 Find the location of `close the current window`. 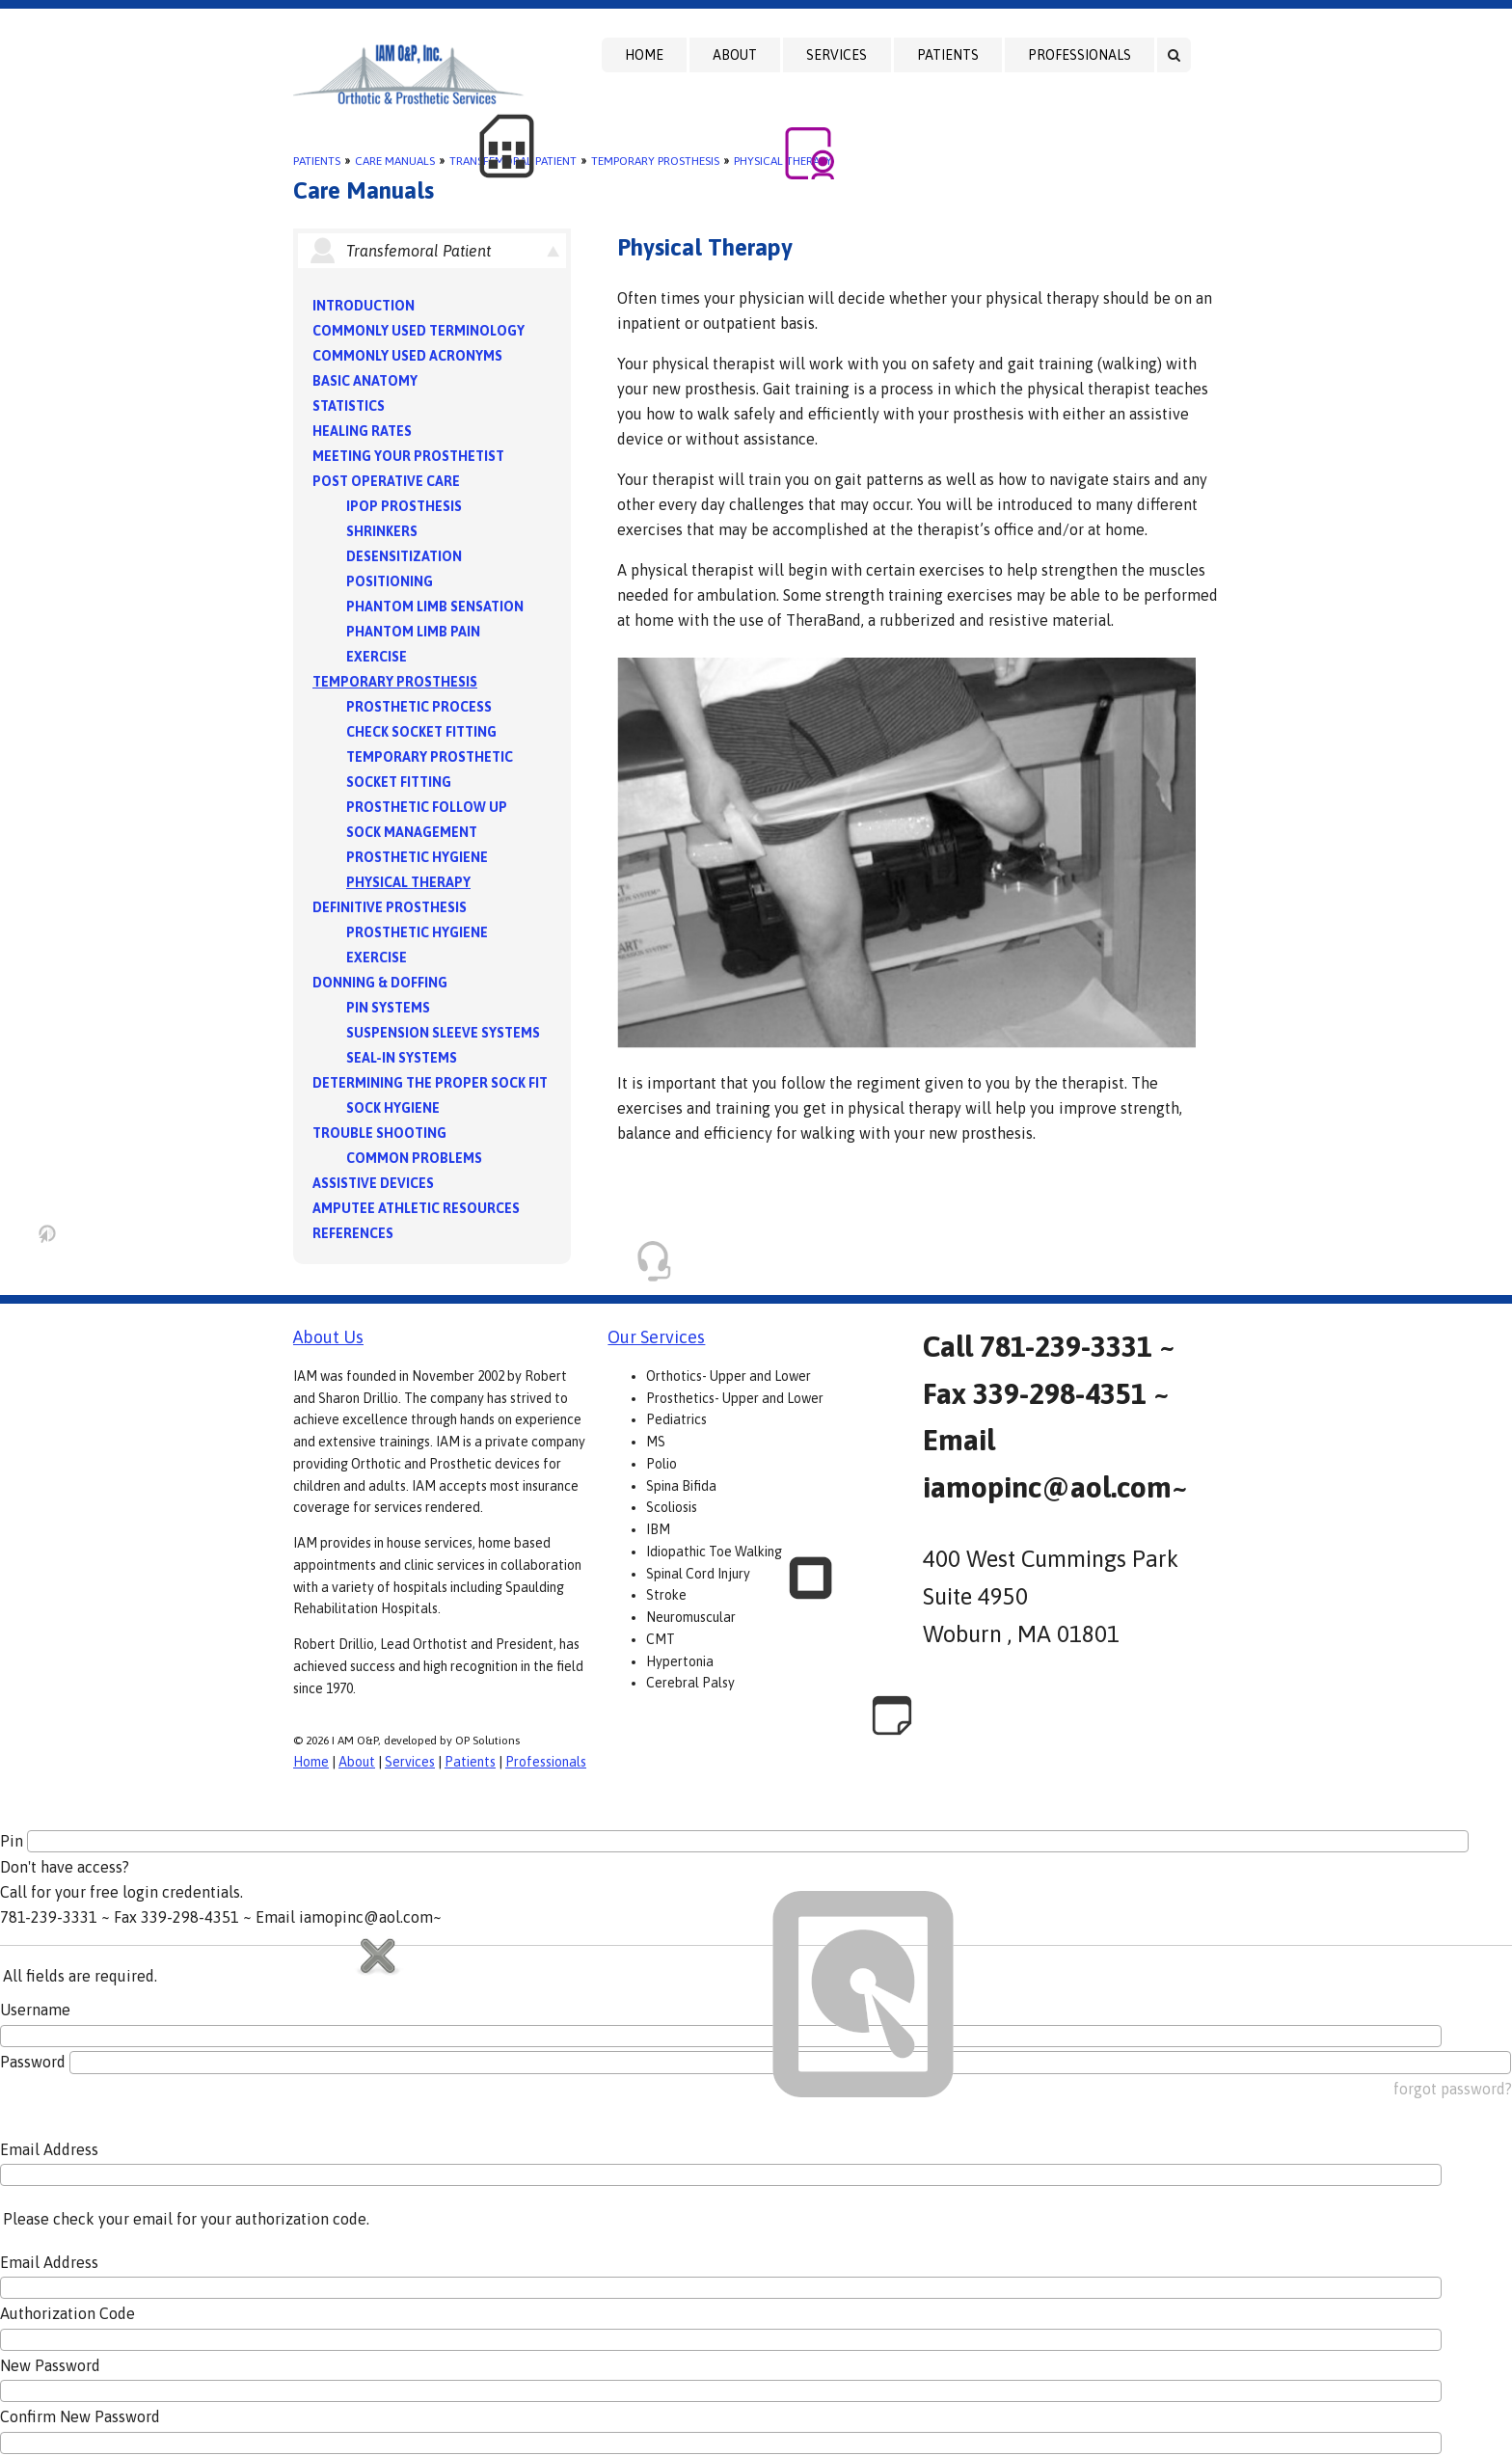

close the current window is located at coordinates (377, 1957).